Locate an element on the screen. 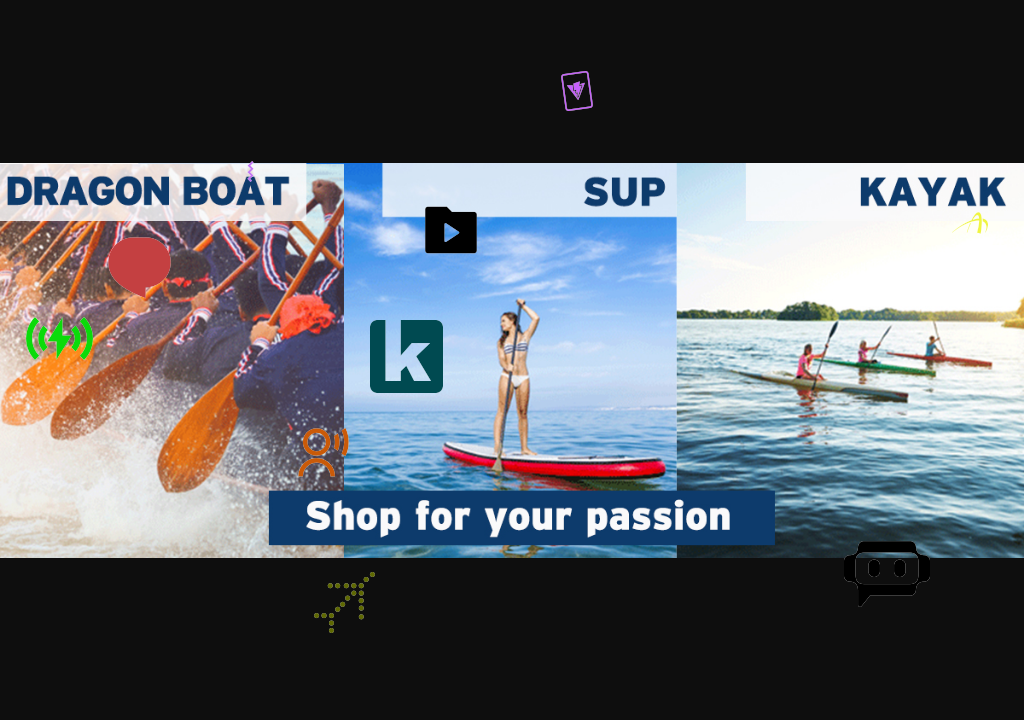 Image resolution: width=1024 pixels, height=720 pixels. activate voice input or speech recognition is located at coordinates (323, 453).